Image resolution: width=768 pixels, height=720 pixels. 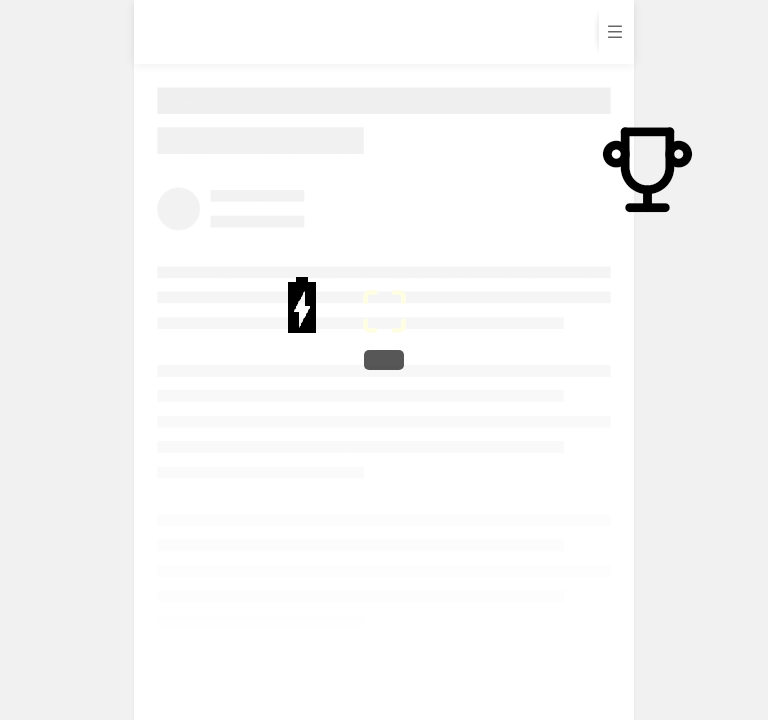 What do you see at coordinates (647, 167) in the screenshot?
I see `view achievements or awards` at bounding box center [647, 167].